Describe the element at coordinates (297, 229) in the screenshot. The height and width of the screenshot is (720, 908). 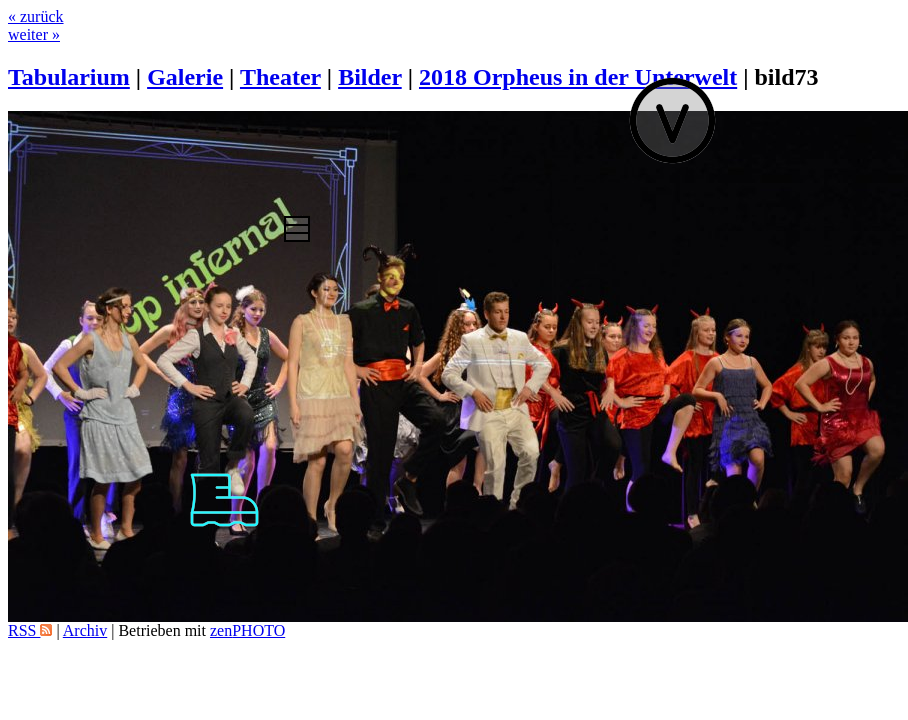
I see `view data in row layout` at that location.